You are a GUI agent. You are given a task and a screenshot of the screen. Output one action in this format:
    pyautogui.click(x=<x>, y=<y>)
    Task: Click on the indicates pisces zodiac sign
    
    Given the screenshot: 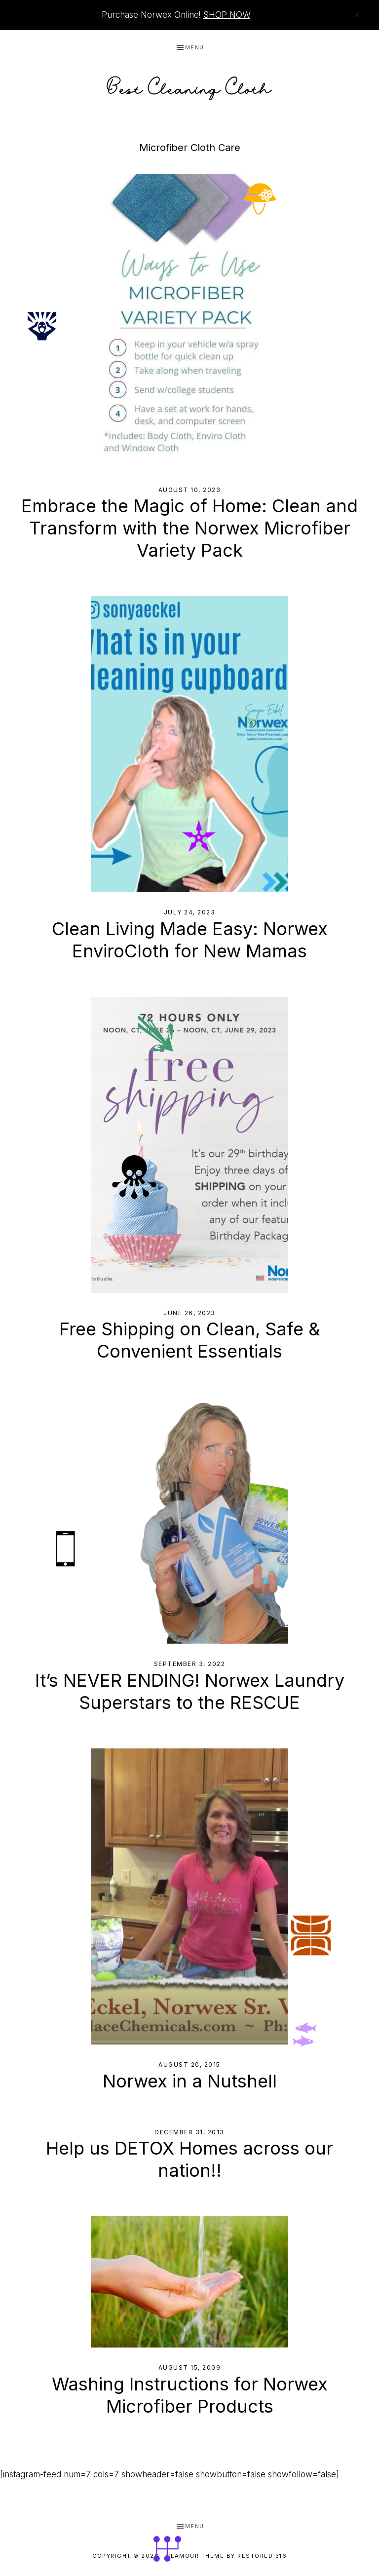 What is the action you would take?
    pyautogui.click(x=304, y=2034)
    